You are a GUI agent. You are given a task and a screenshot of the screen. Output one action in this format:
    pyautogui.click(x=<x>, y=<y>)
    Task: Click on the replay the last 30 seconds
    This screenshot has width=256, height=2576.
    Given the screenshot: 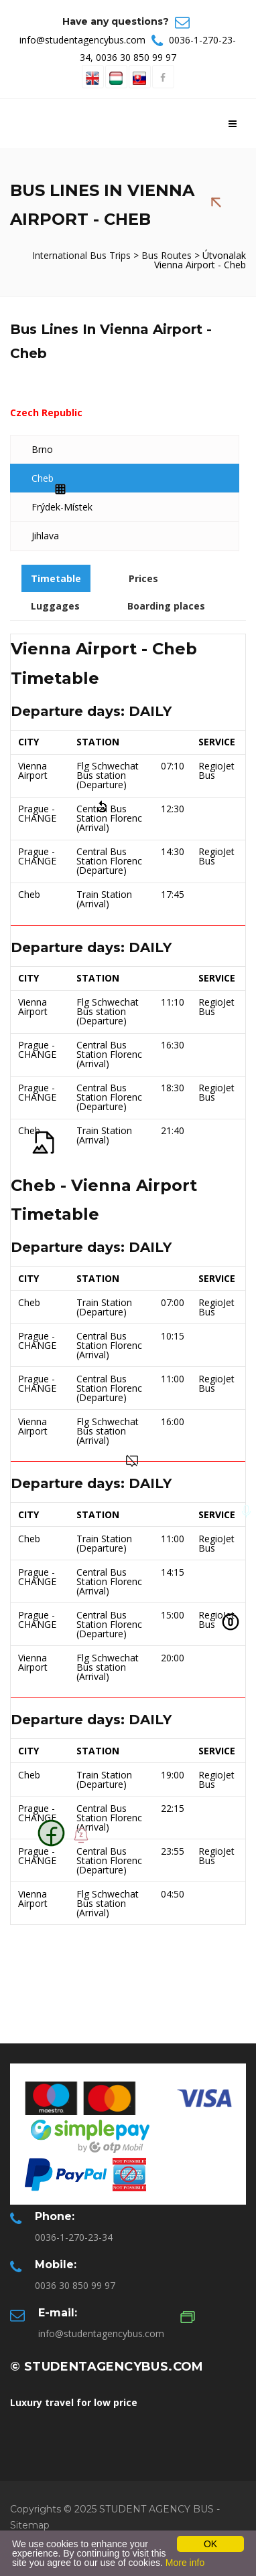 What is the action you would take?
    pyautogui.click(x=102, y=807)
    